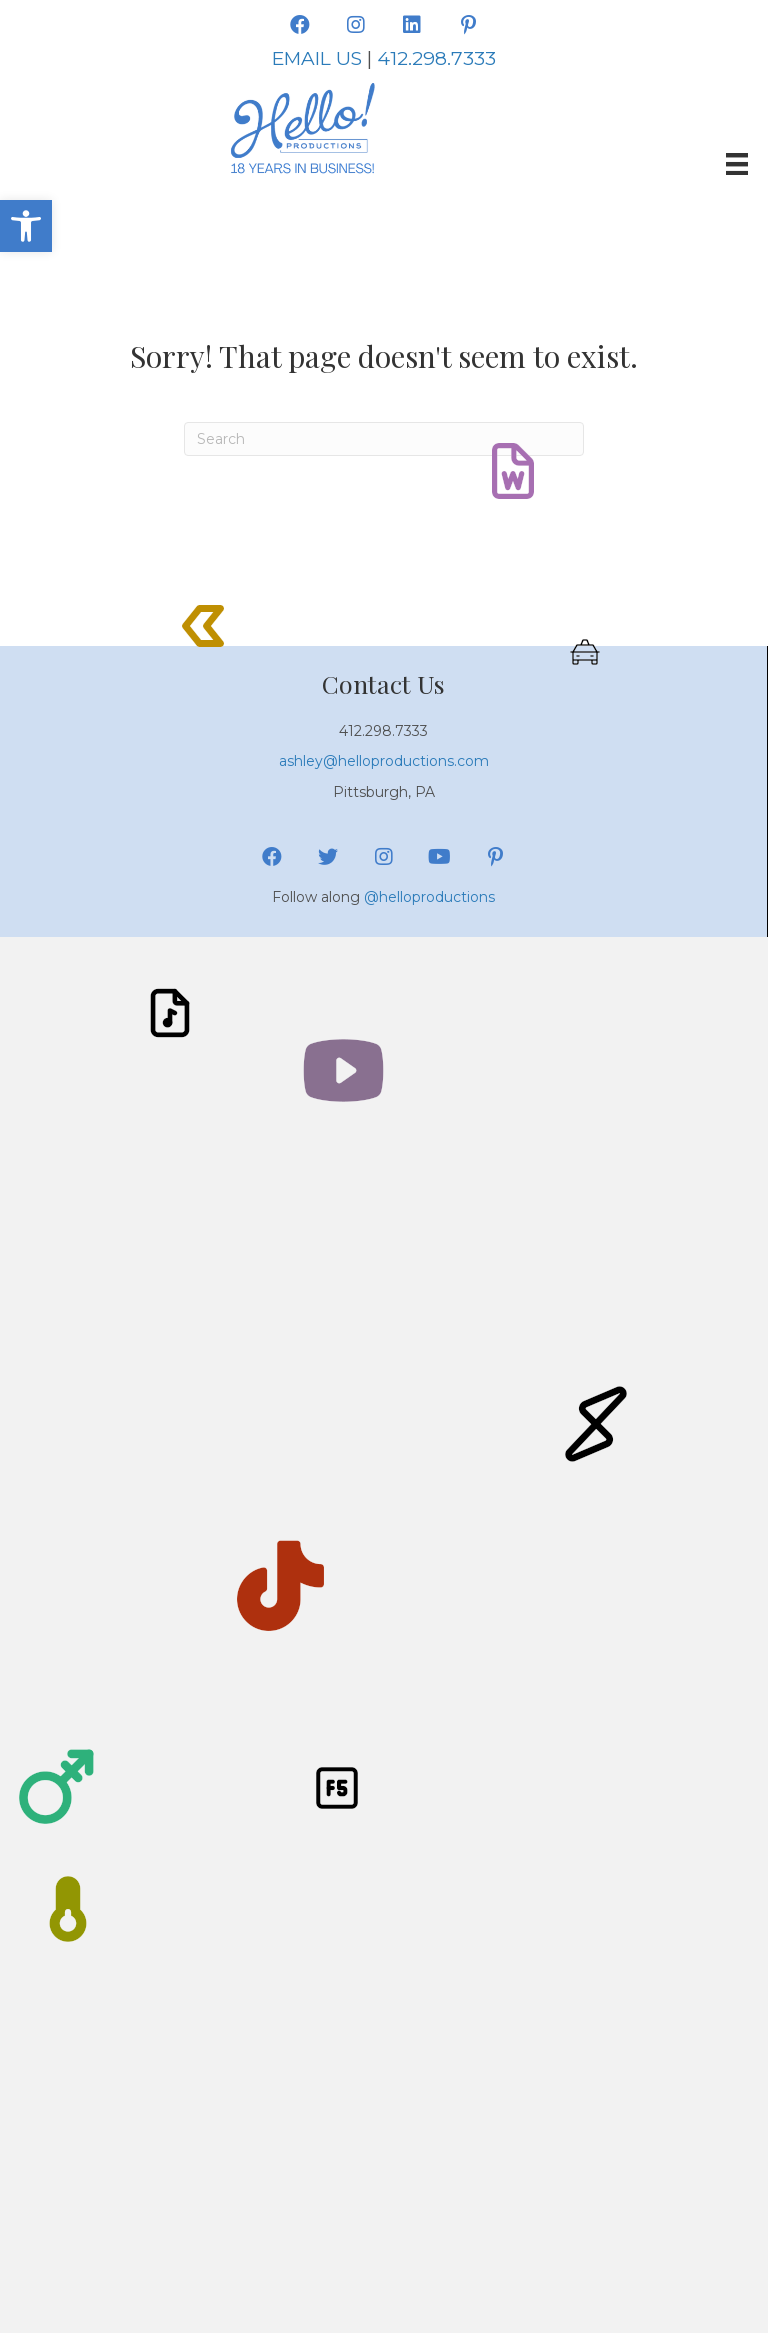 This screenshot has width=768, height=2333. I want to click on open the TikTok app, so click(280, 1587).